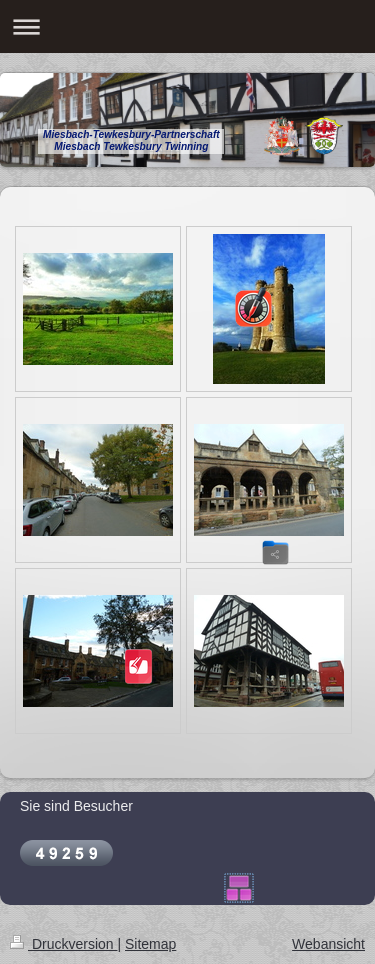 This screenshot has height=964, width=375. What do you see at coordinates (239, 888) in the screenshot?
I see `select all items in the current view` at bounding box center [239, 888].